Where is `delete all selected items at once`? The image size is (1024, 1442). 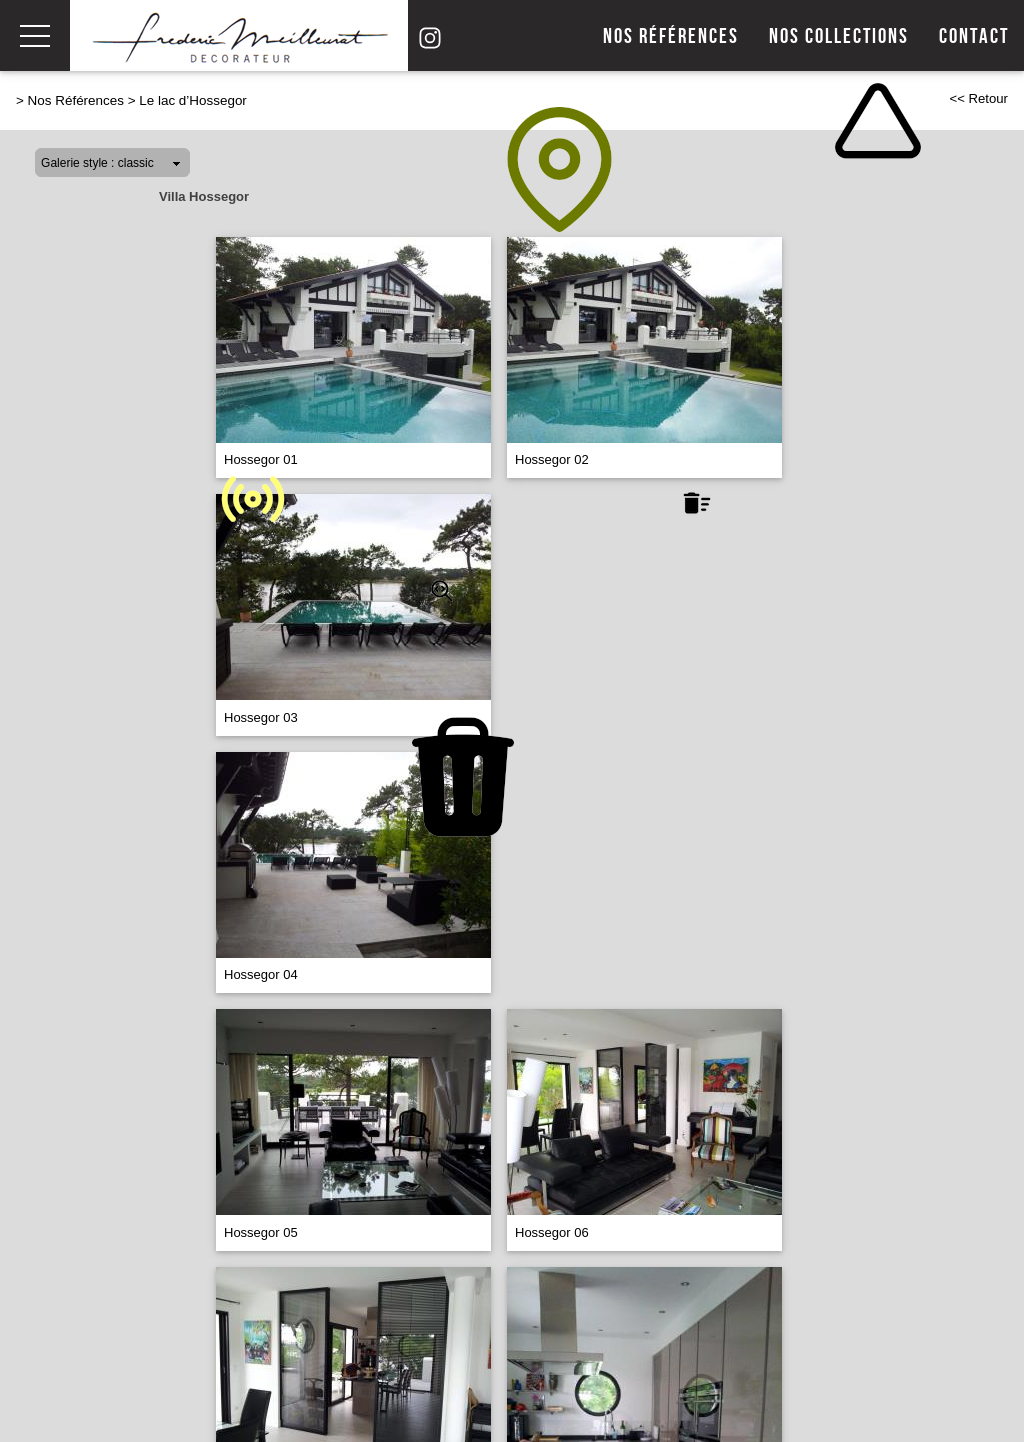 delete all selected items at once is located at coordinates (697, 503).